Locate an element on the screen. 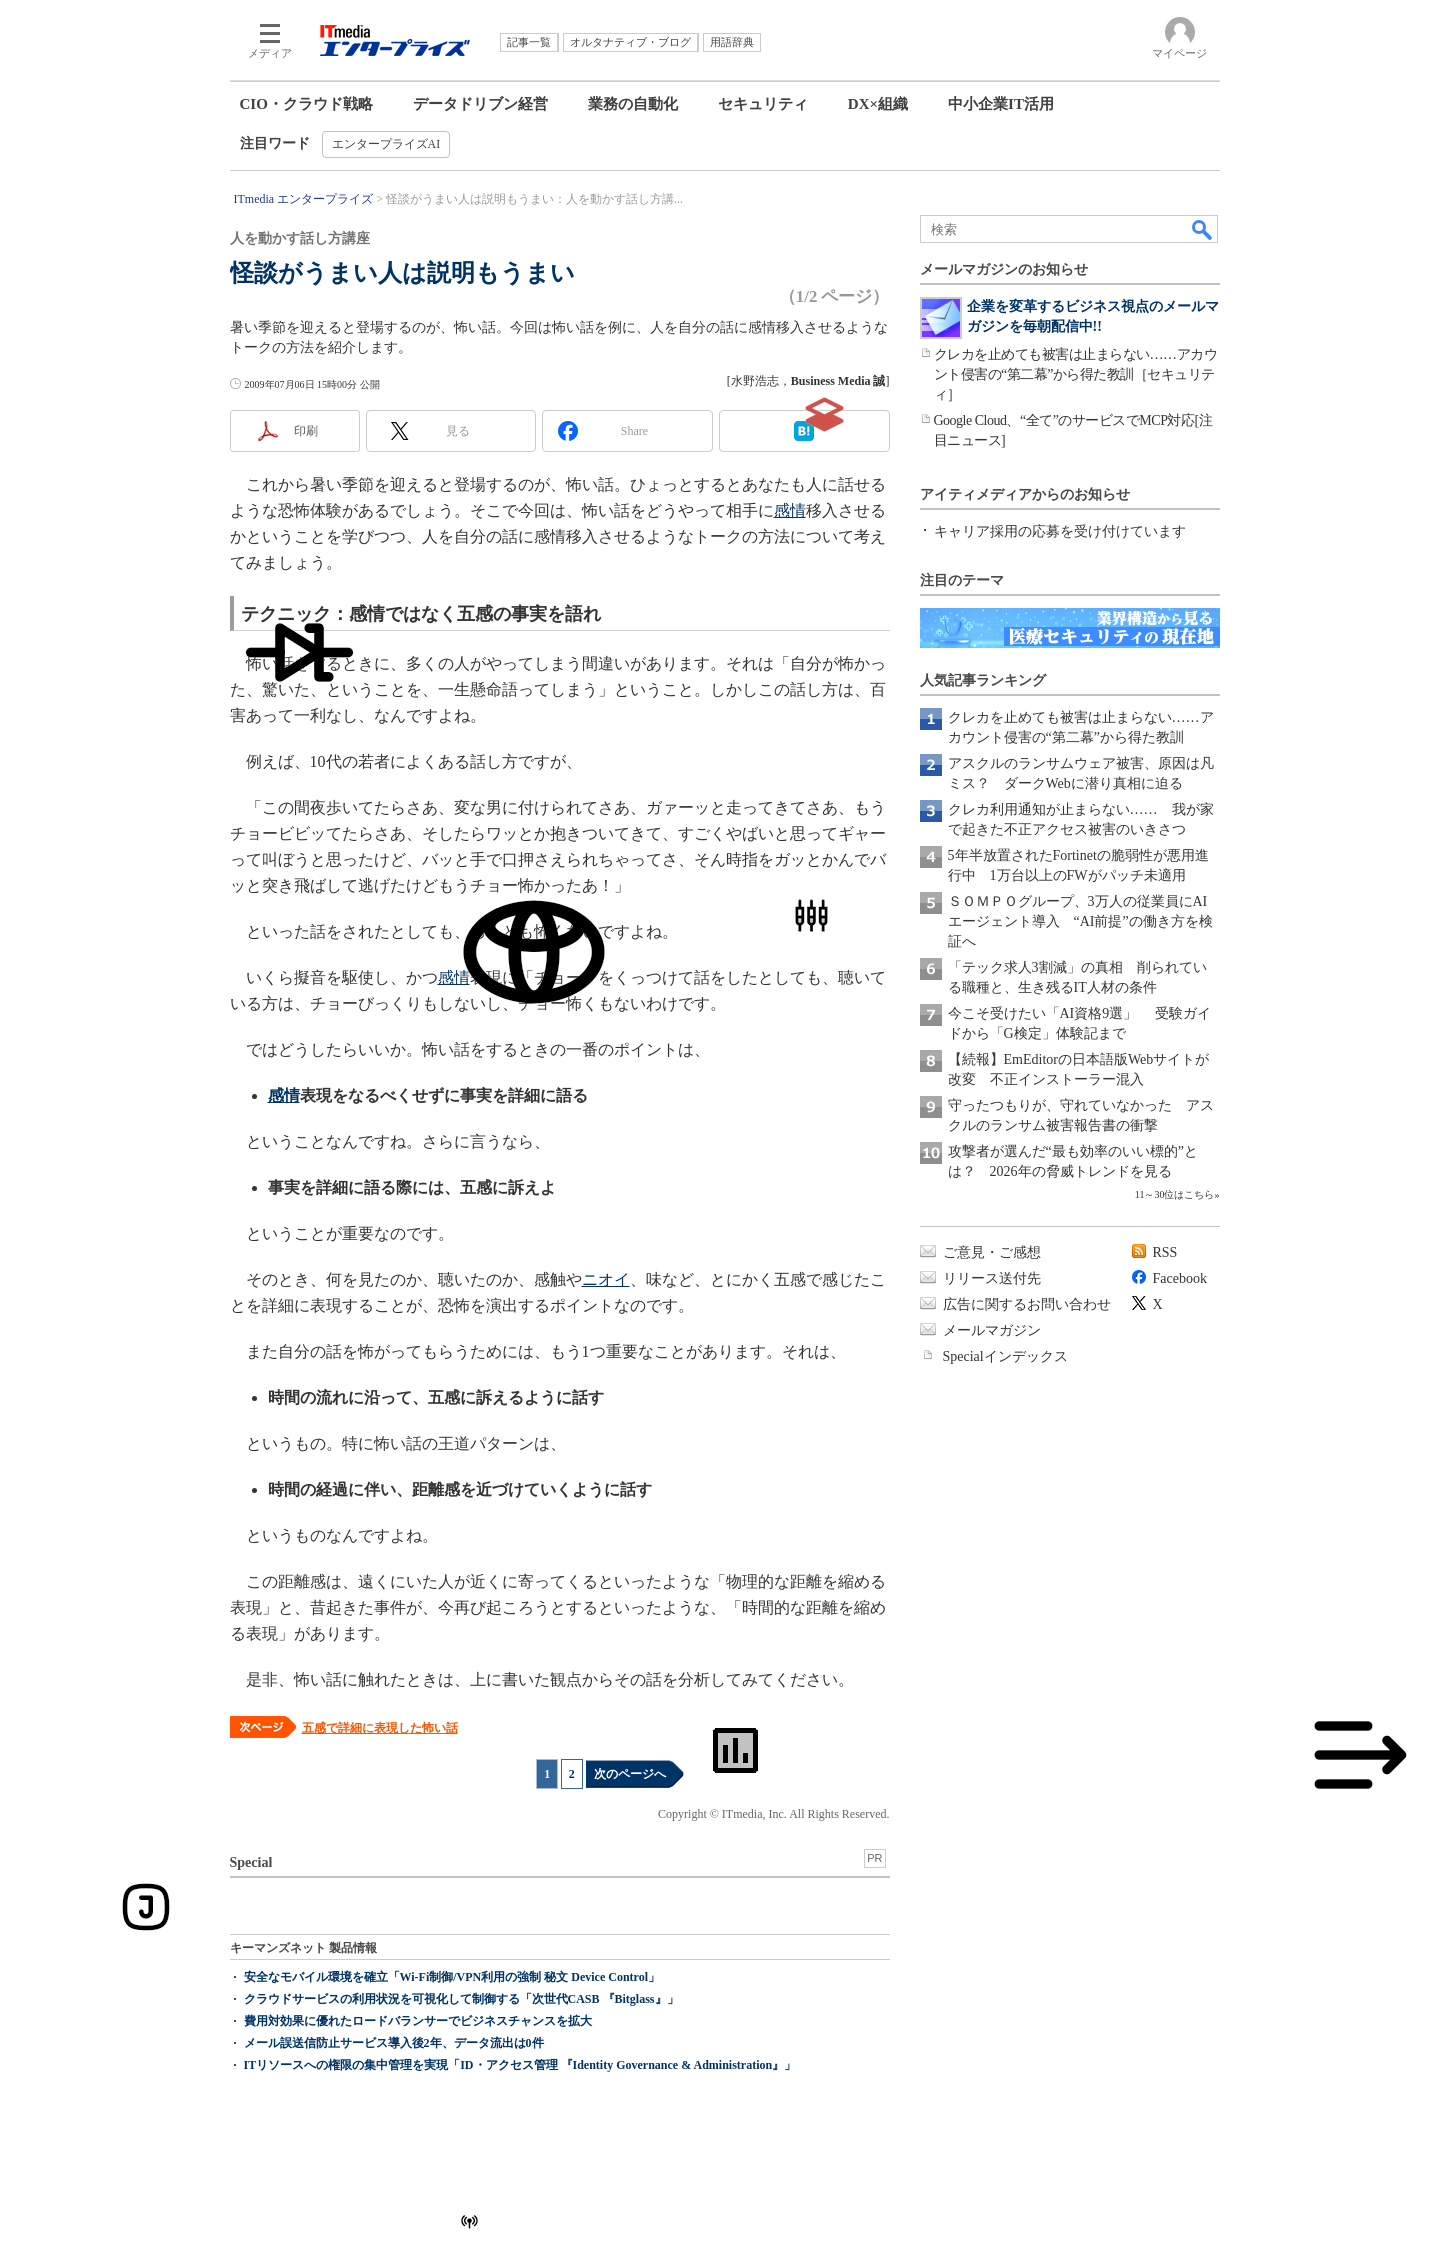  configure audio or video input connections is located at coordinates (811, 915).